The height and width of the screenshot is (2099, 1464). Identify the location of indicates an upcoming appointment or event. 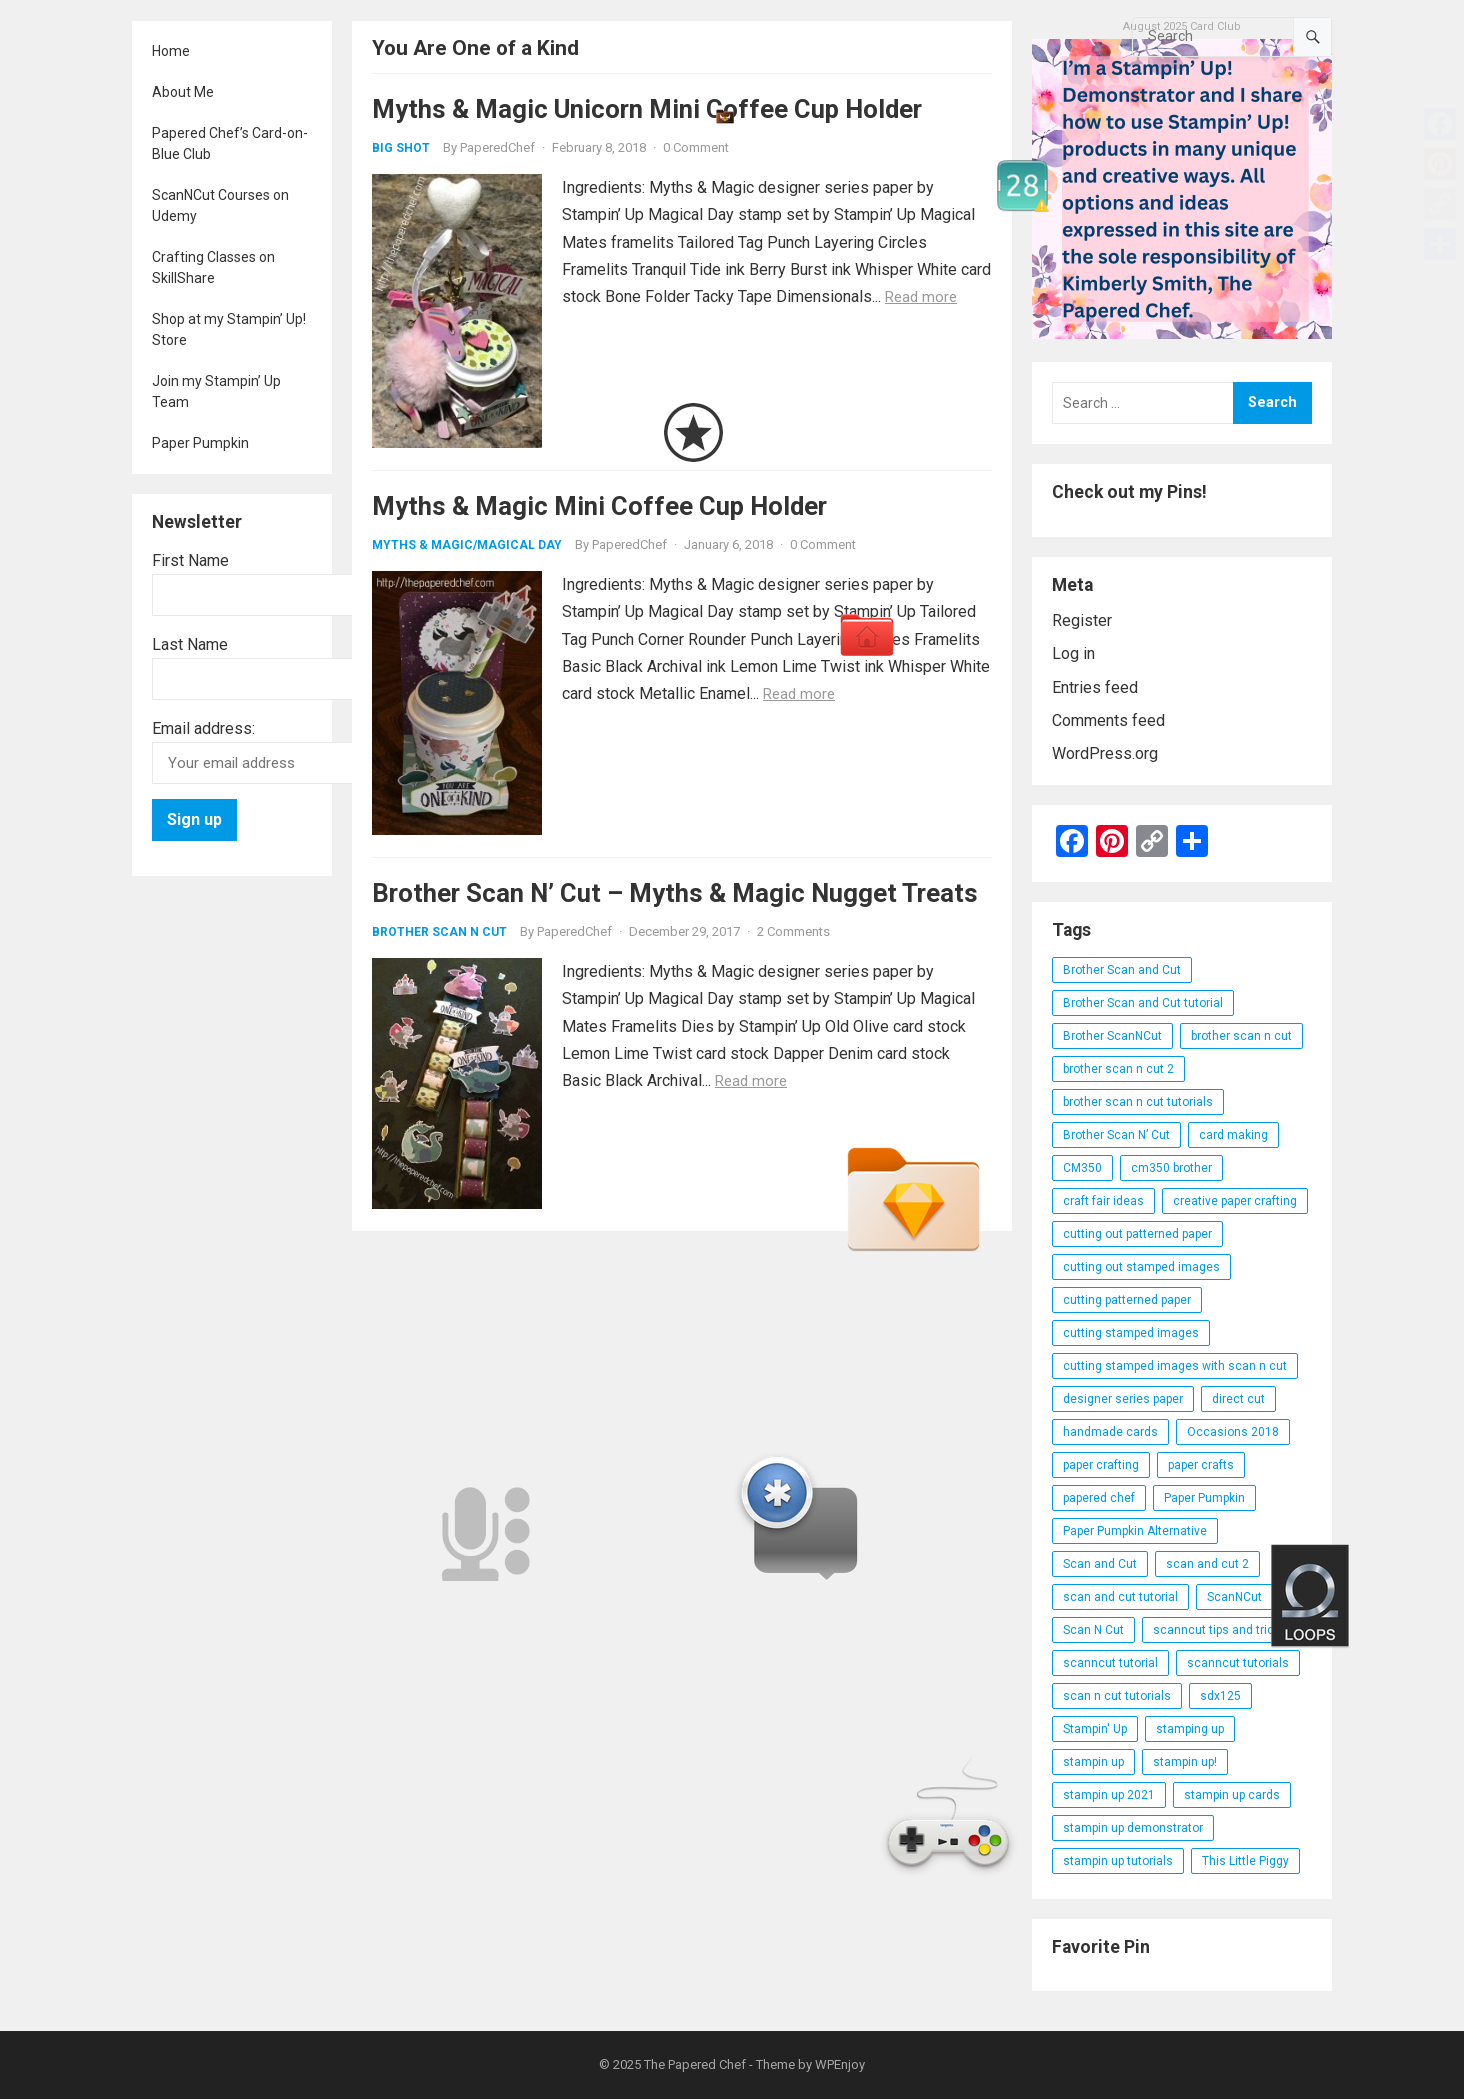
(1022, 185).